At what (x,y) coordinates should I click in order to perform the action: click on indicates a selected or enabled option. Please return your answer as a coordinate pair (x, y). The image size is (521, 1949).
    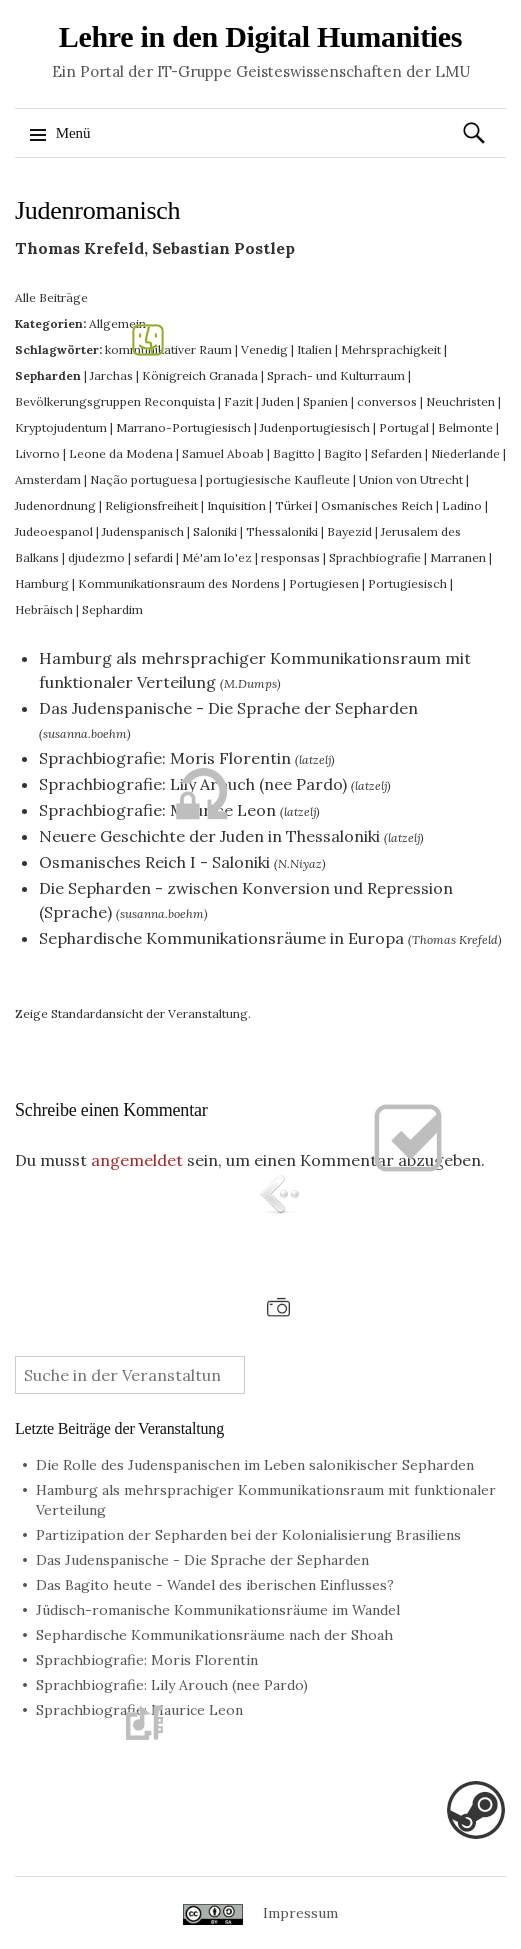
    Looking at the image, I should click on (408, 1138).